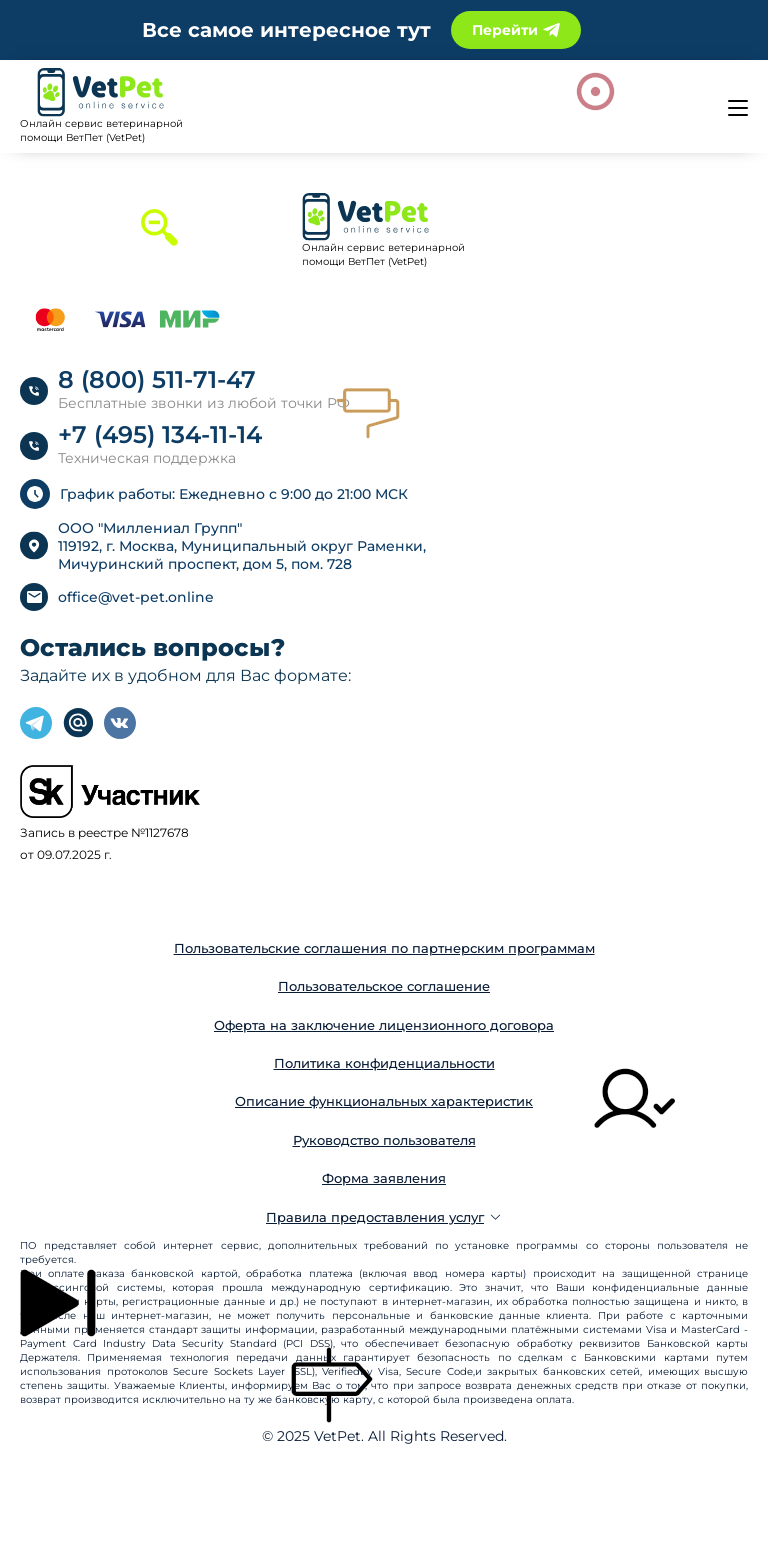 The width and height of the screenshot is (768, 1547). I want to click on verify or confirm user identity, so click(632, 1101).